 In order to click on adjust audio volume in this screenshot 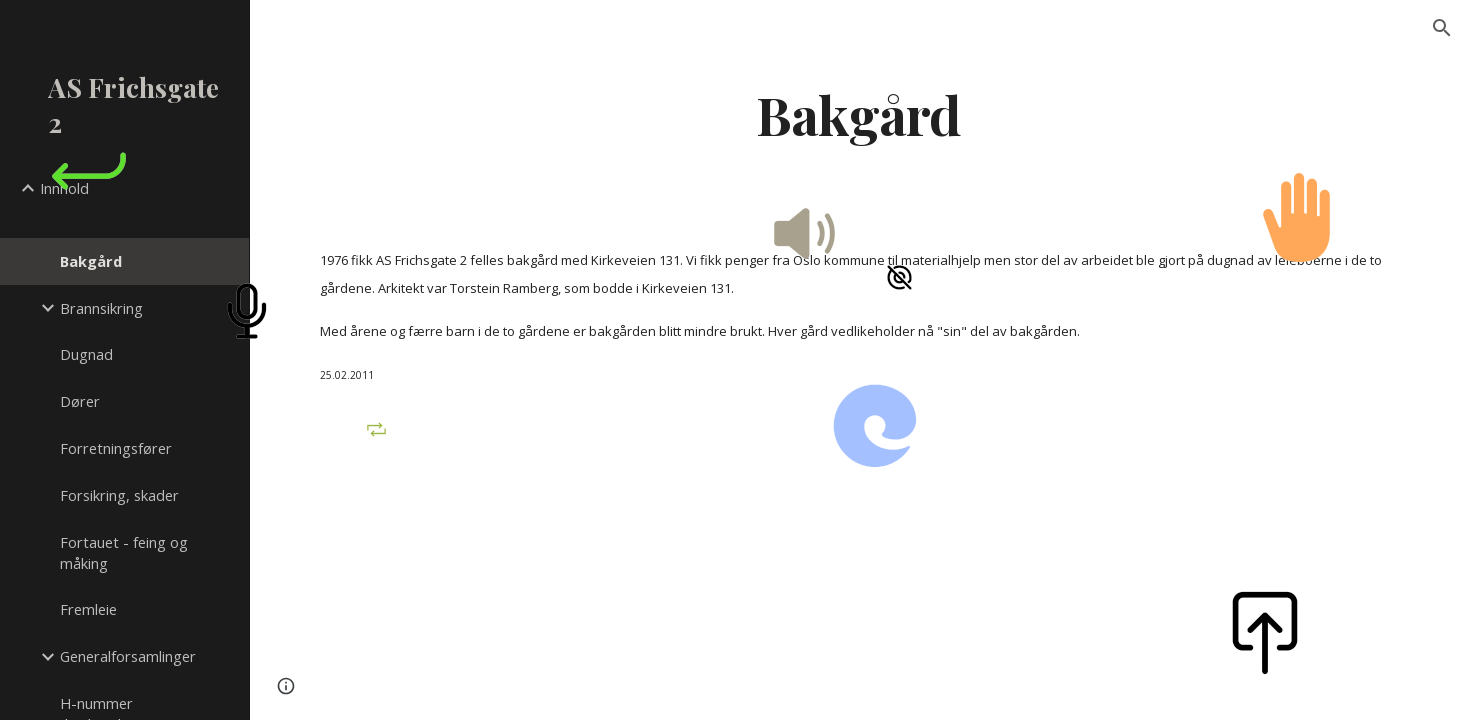, I will do `click(804, 233)`.